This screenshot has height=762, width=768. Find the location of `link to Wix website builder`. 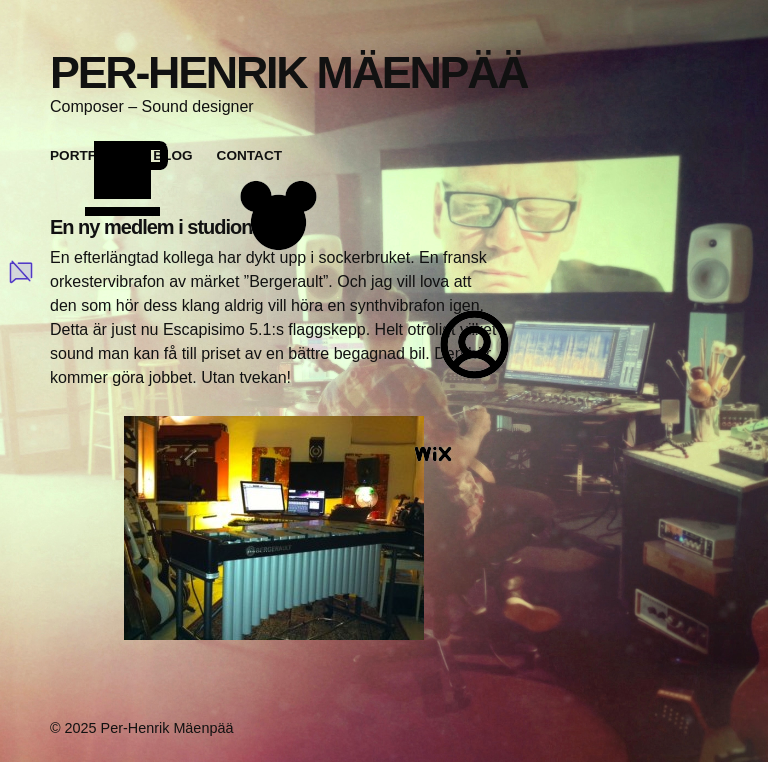

link to Wix website builder is located at coordinates (433, 454).